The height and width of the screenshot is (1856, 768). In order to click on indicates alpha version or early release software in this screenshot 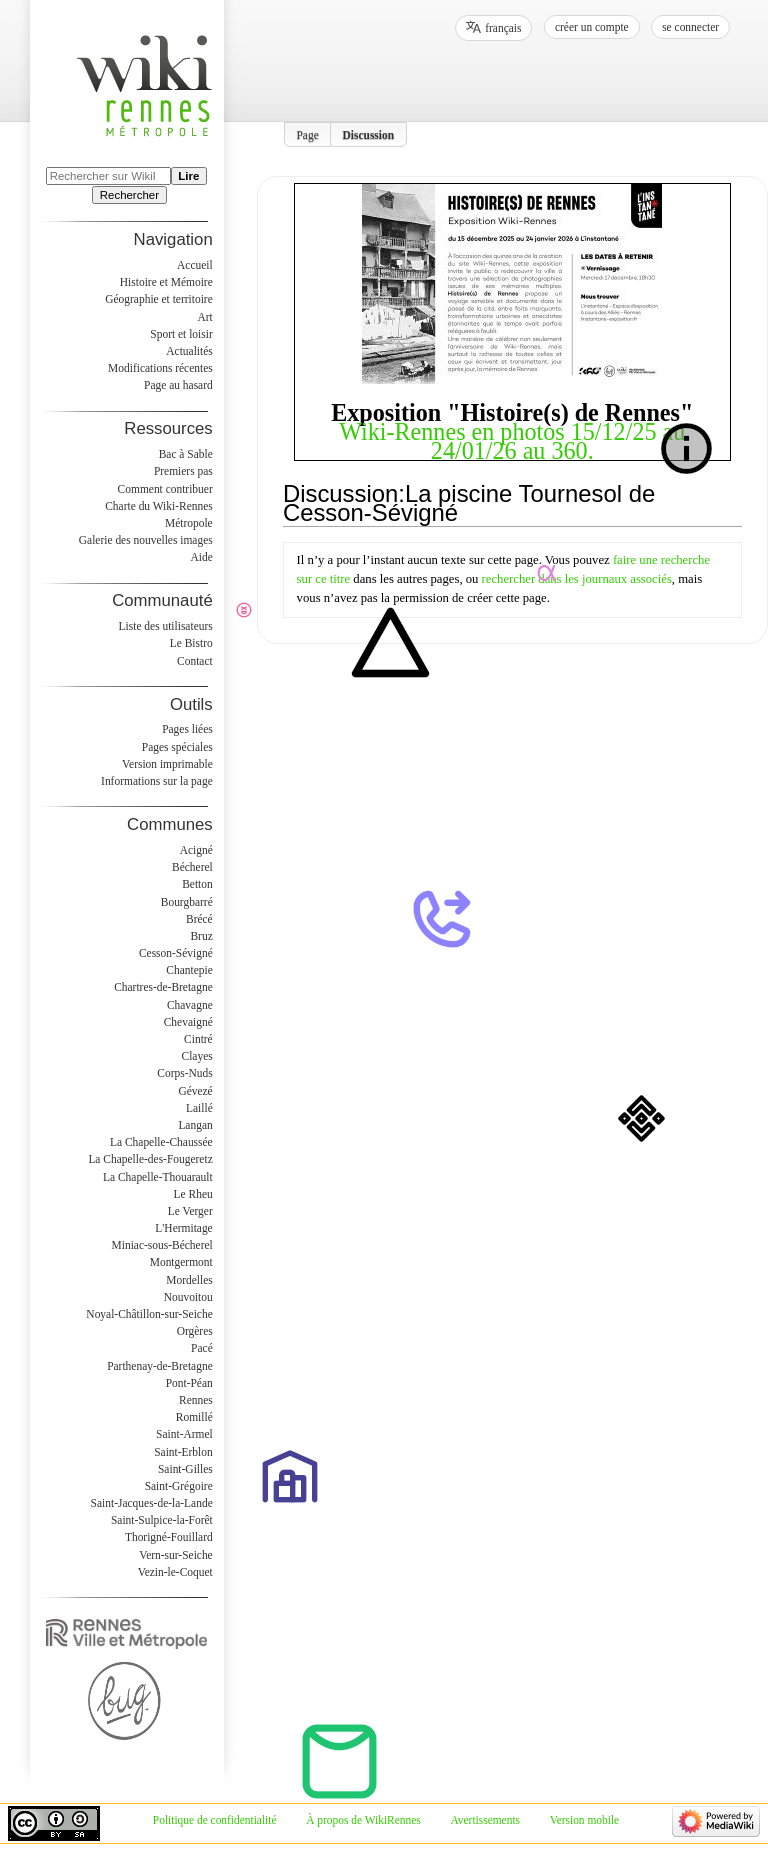, I will do `click(547, 573)`.